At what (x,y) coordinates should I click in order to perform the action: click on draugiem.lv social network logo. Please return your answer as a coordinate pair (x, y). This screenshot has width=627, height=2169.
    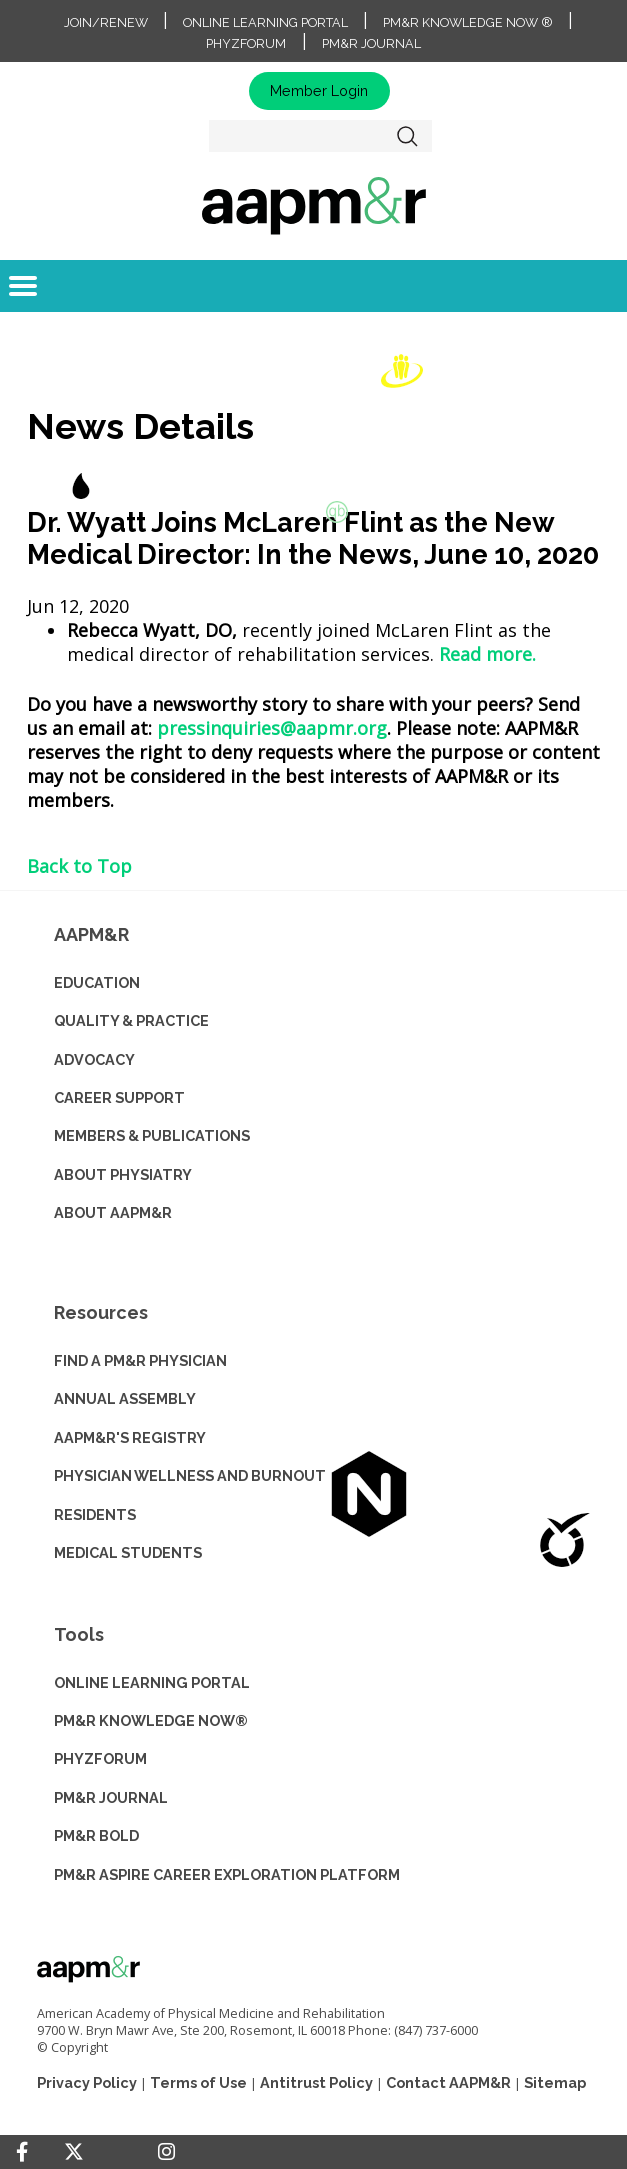
    Looking at the image, I should click on (402, 371).